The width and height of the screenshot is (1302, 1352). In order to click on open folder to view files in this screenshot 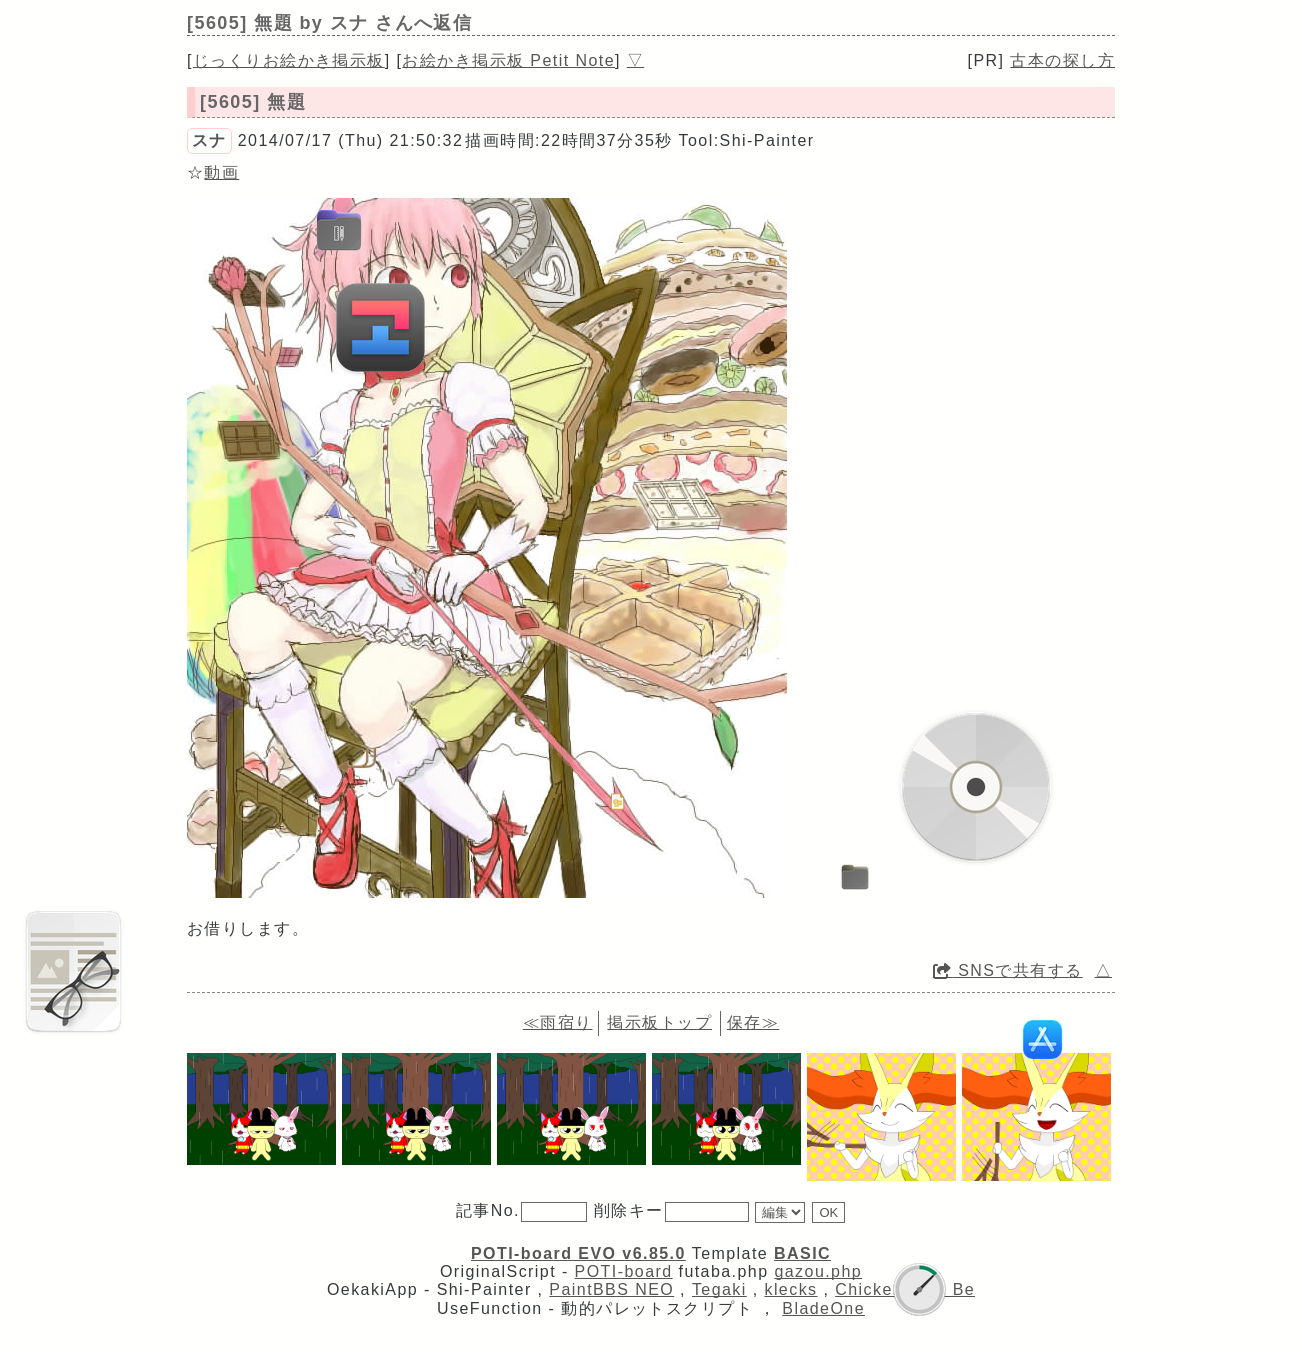, I will do `click(855, 877)`.